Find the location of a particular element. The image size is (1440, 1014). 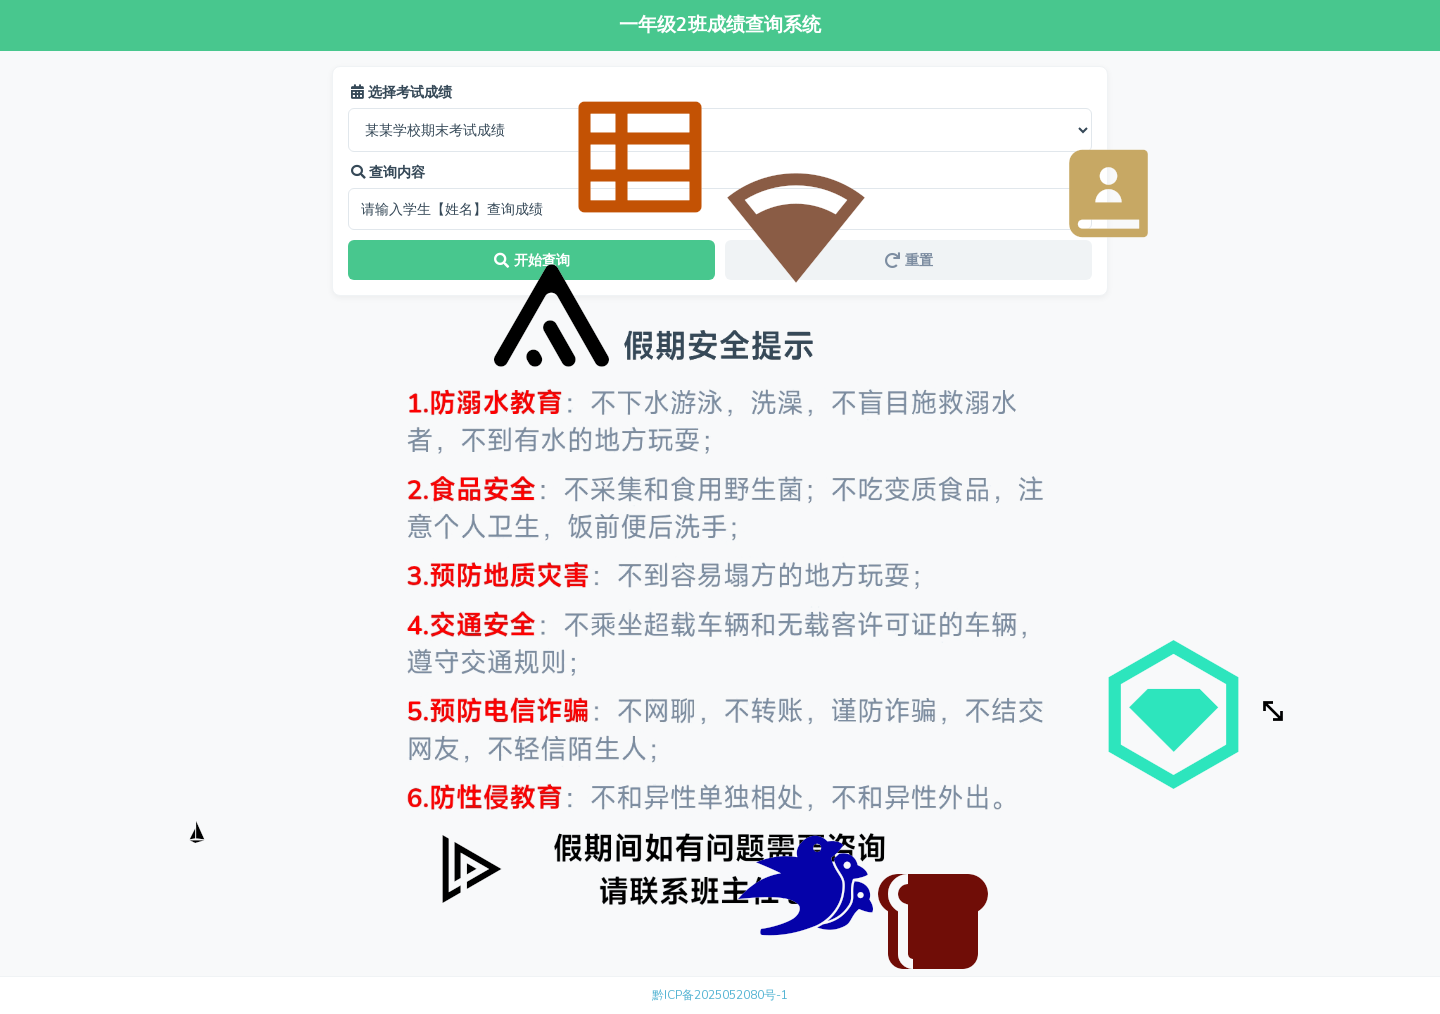

bevy game engine logo is located at coordinates (805, 885).